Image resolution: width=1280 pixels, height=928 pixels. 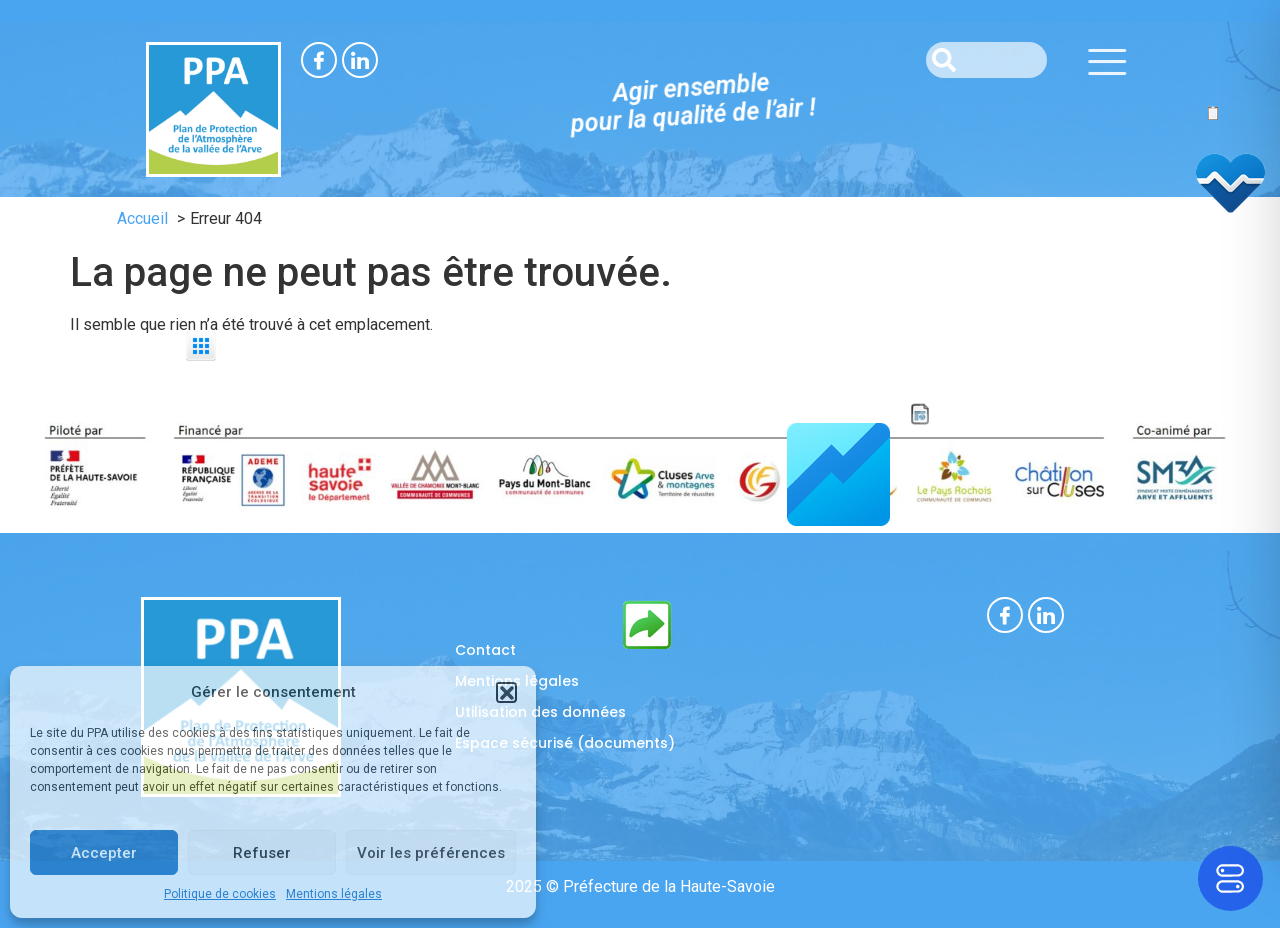 What do you see at coordinates (1213, 113) in the screenshot?
I see `access clipboard contents` at bounding box center [1213, 113].